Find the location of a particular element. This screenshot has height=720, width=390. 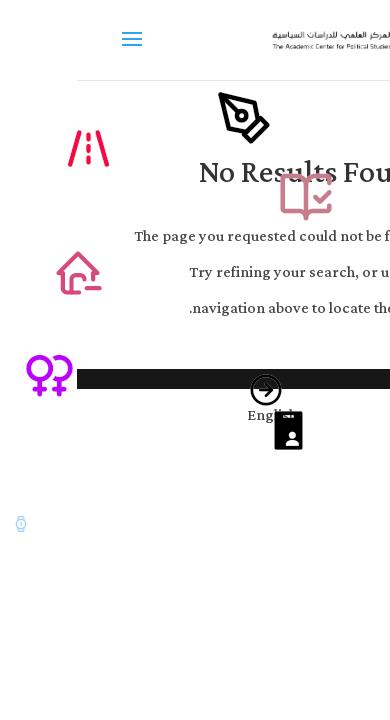

proceed to the next step is located at coordinates (266, 390).